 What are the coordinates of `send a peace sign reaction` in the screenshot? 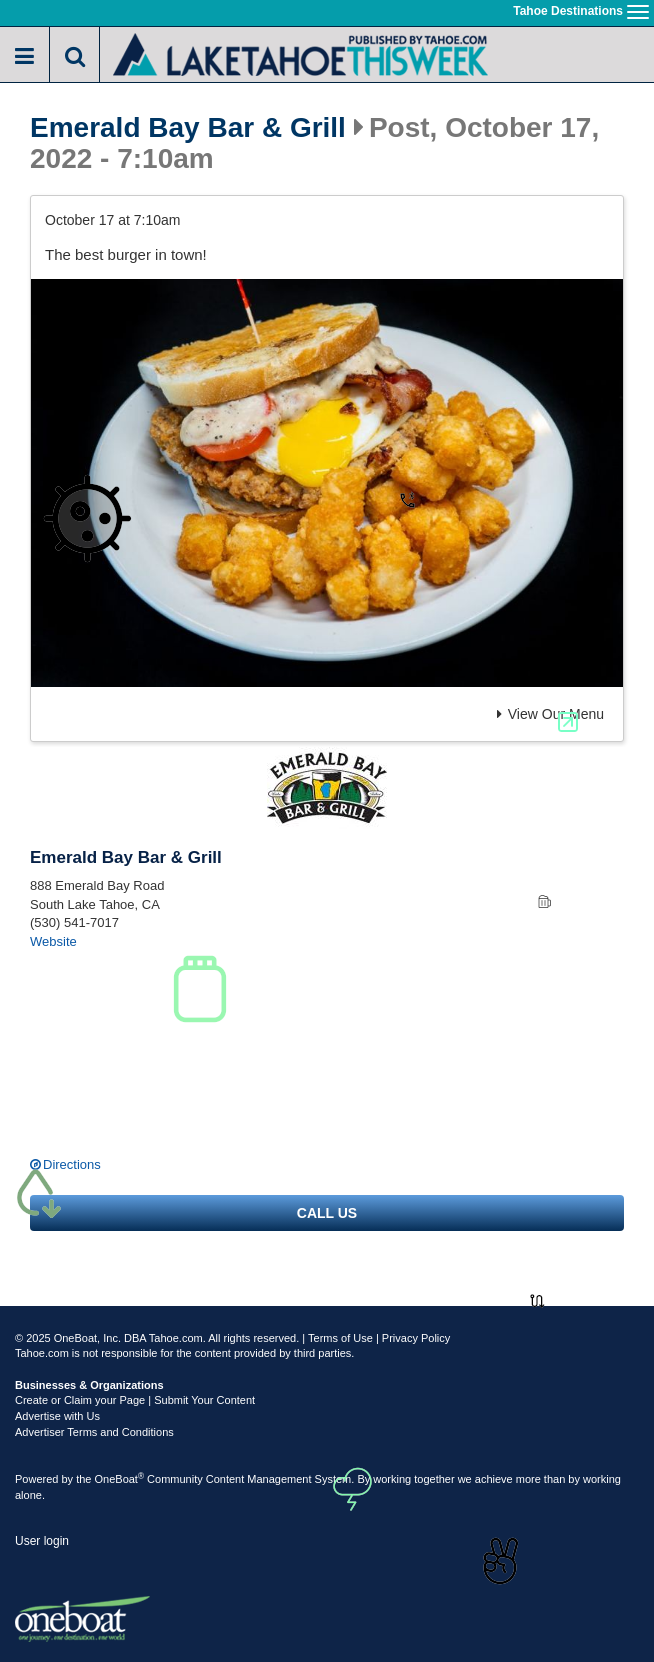 It's located at (500, 1561).